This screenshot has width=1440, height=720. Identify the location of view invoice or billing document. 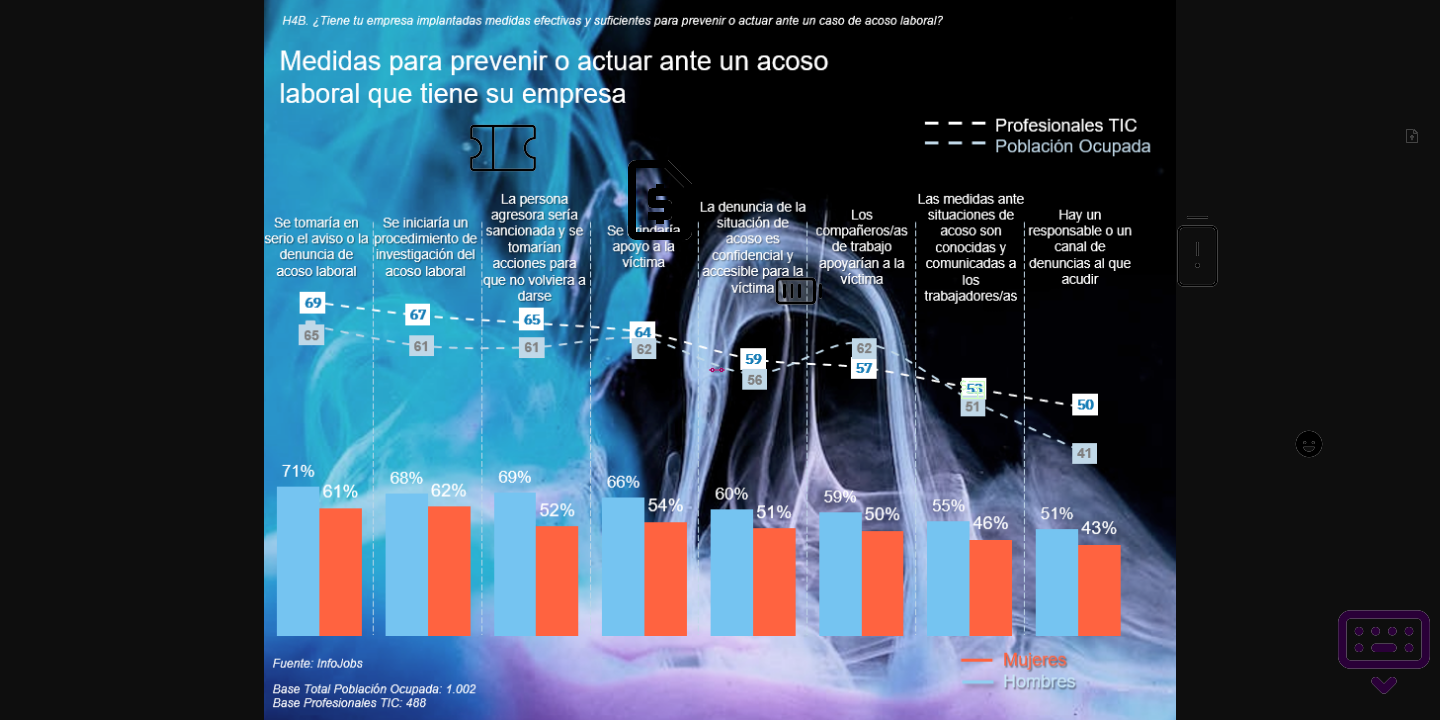
(660, 200).